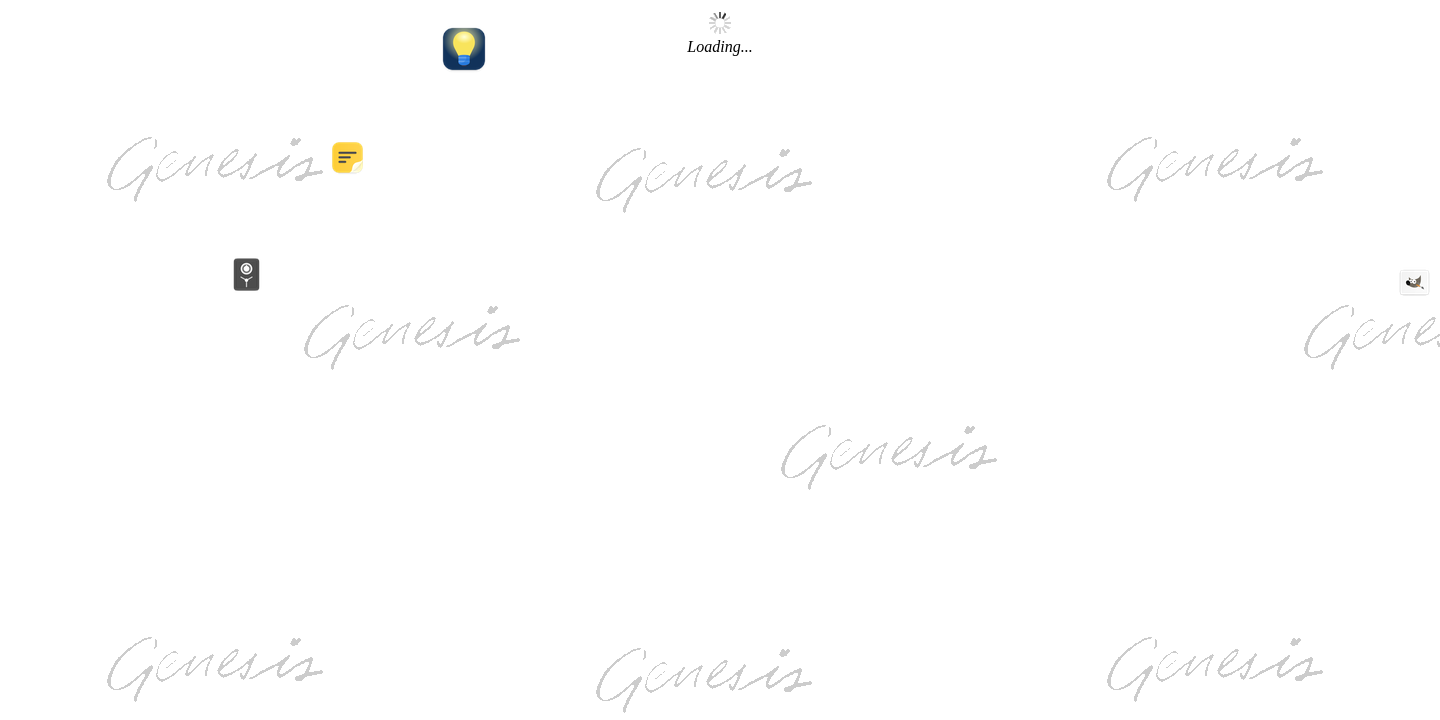 The image size is (1440, 720). Describe the element at coordinates (347, 157) in the screenshot. I see `open the stickies app for quick notes` at that location.